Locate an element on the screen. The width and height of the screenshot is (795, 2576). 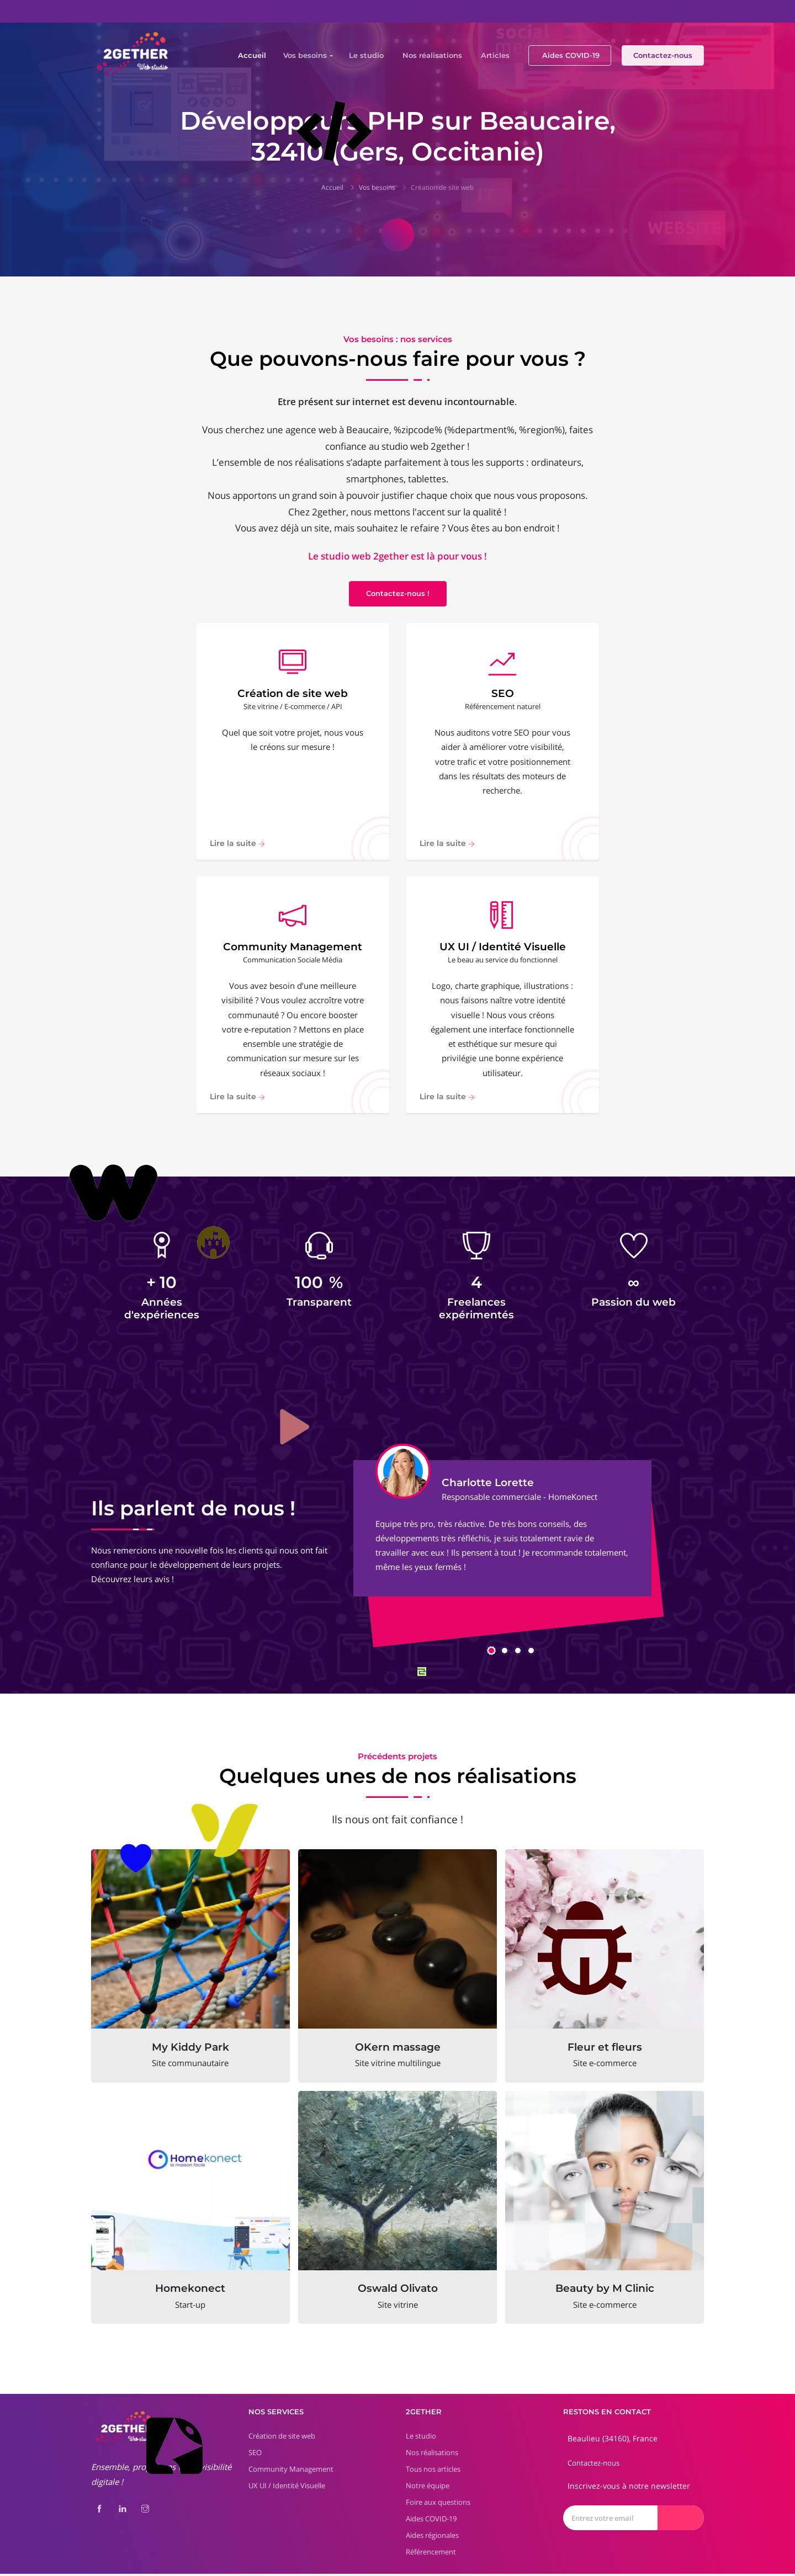
open vectary 3d design application is located at coordinates (225, 1830).